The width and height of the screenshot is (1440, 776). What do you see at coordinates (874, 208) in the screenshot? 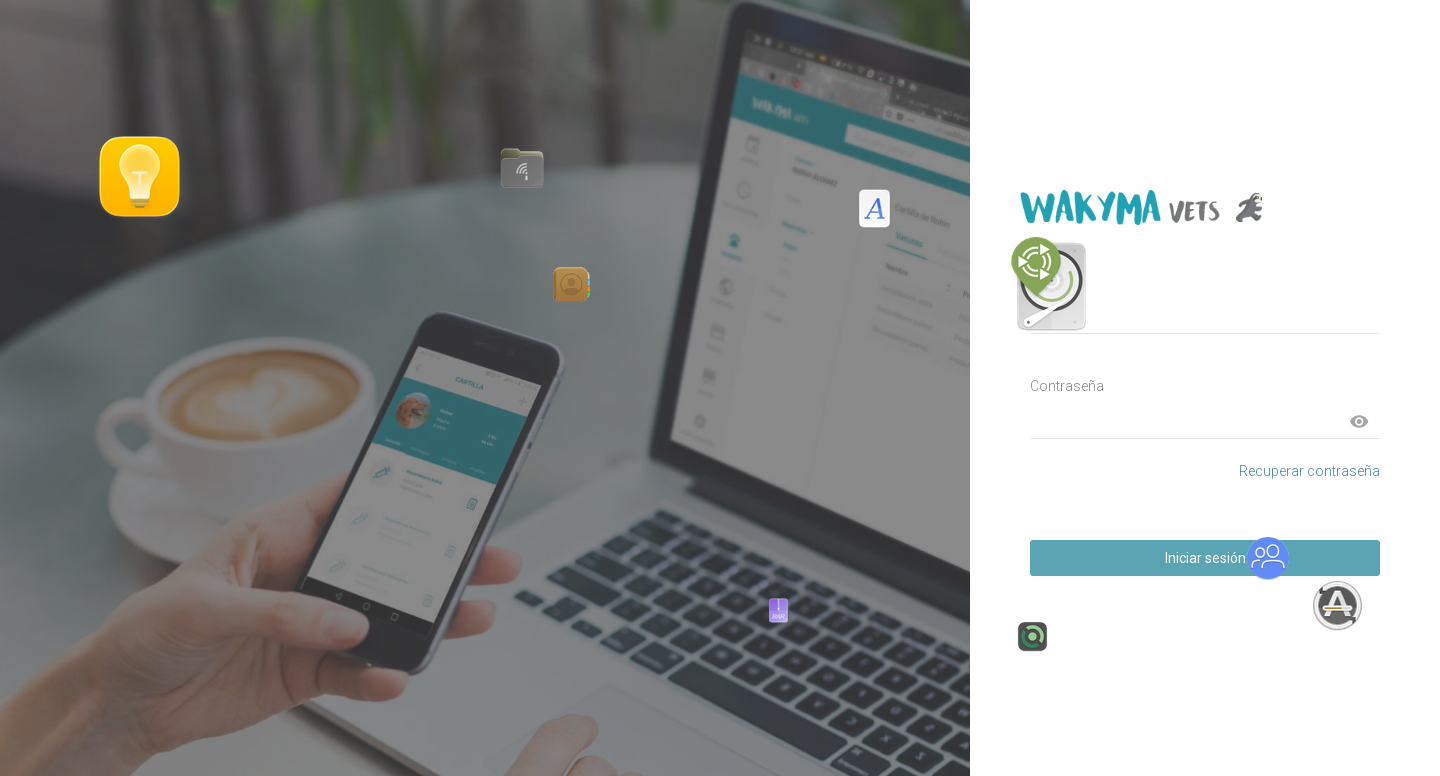
I see `a TrueType font file` at bounding box center [874, 208].